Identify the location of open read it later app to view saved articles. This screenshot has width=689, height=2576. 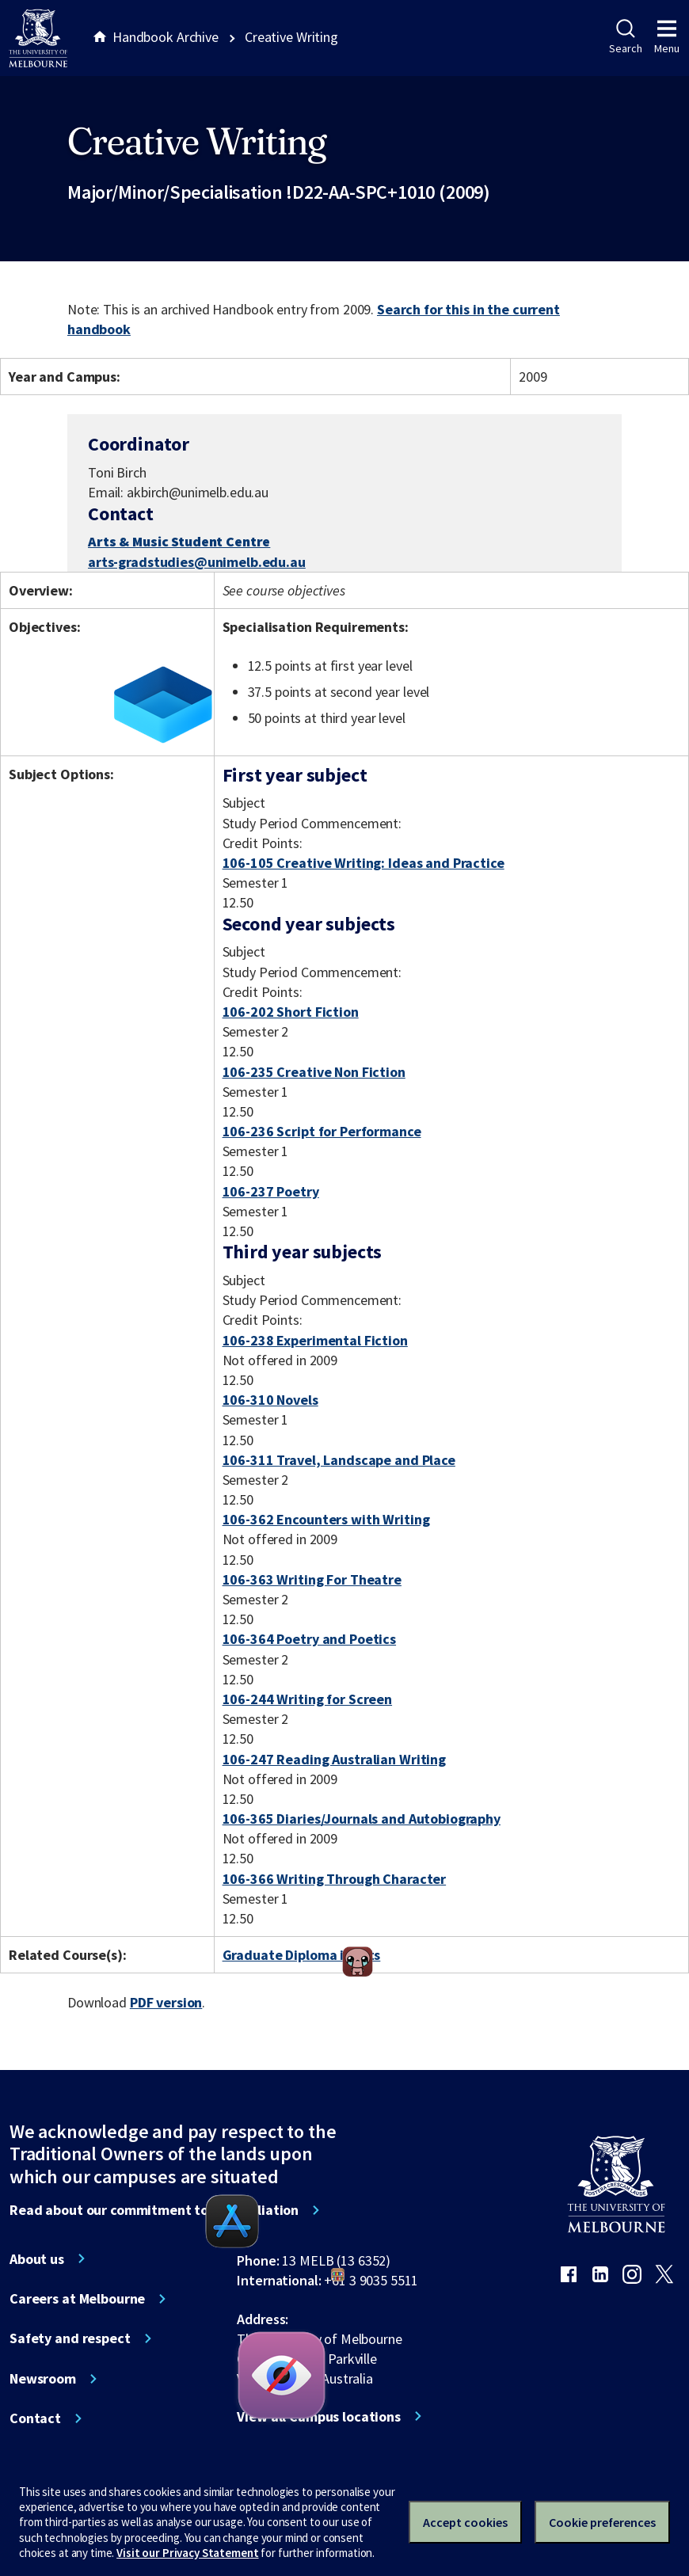
(337, 2274).